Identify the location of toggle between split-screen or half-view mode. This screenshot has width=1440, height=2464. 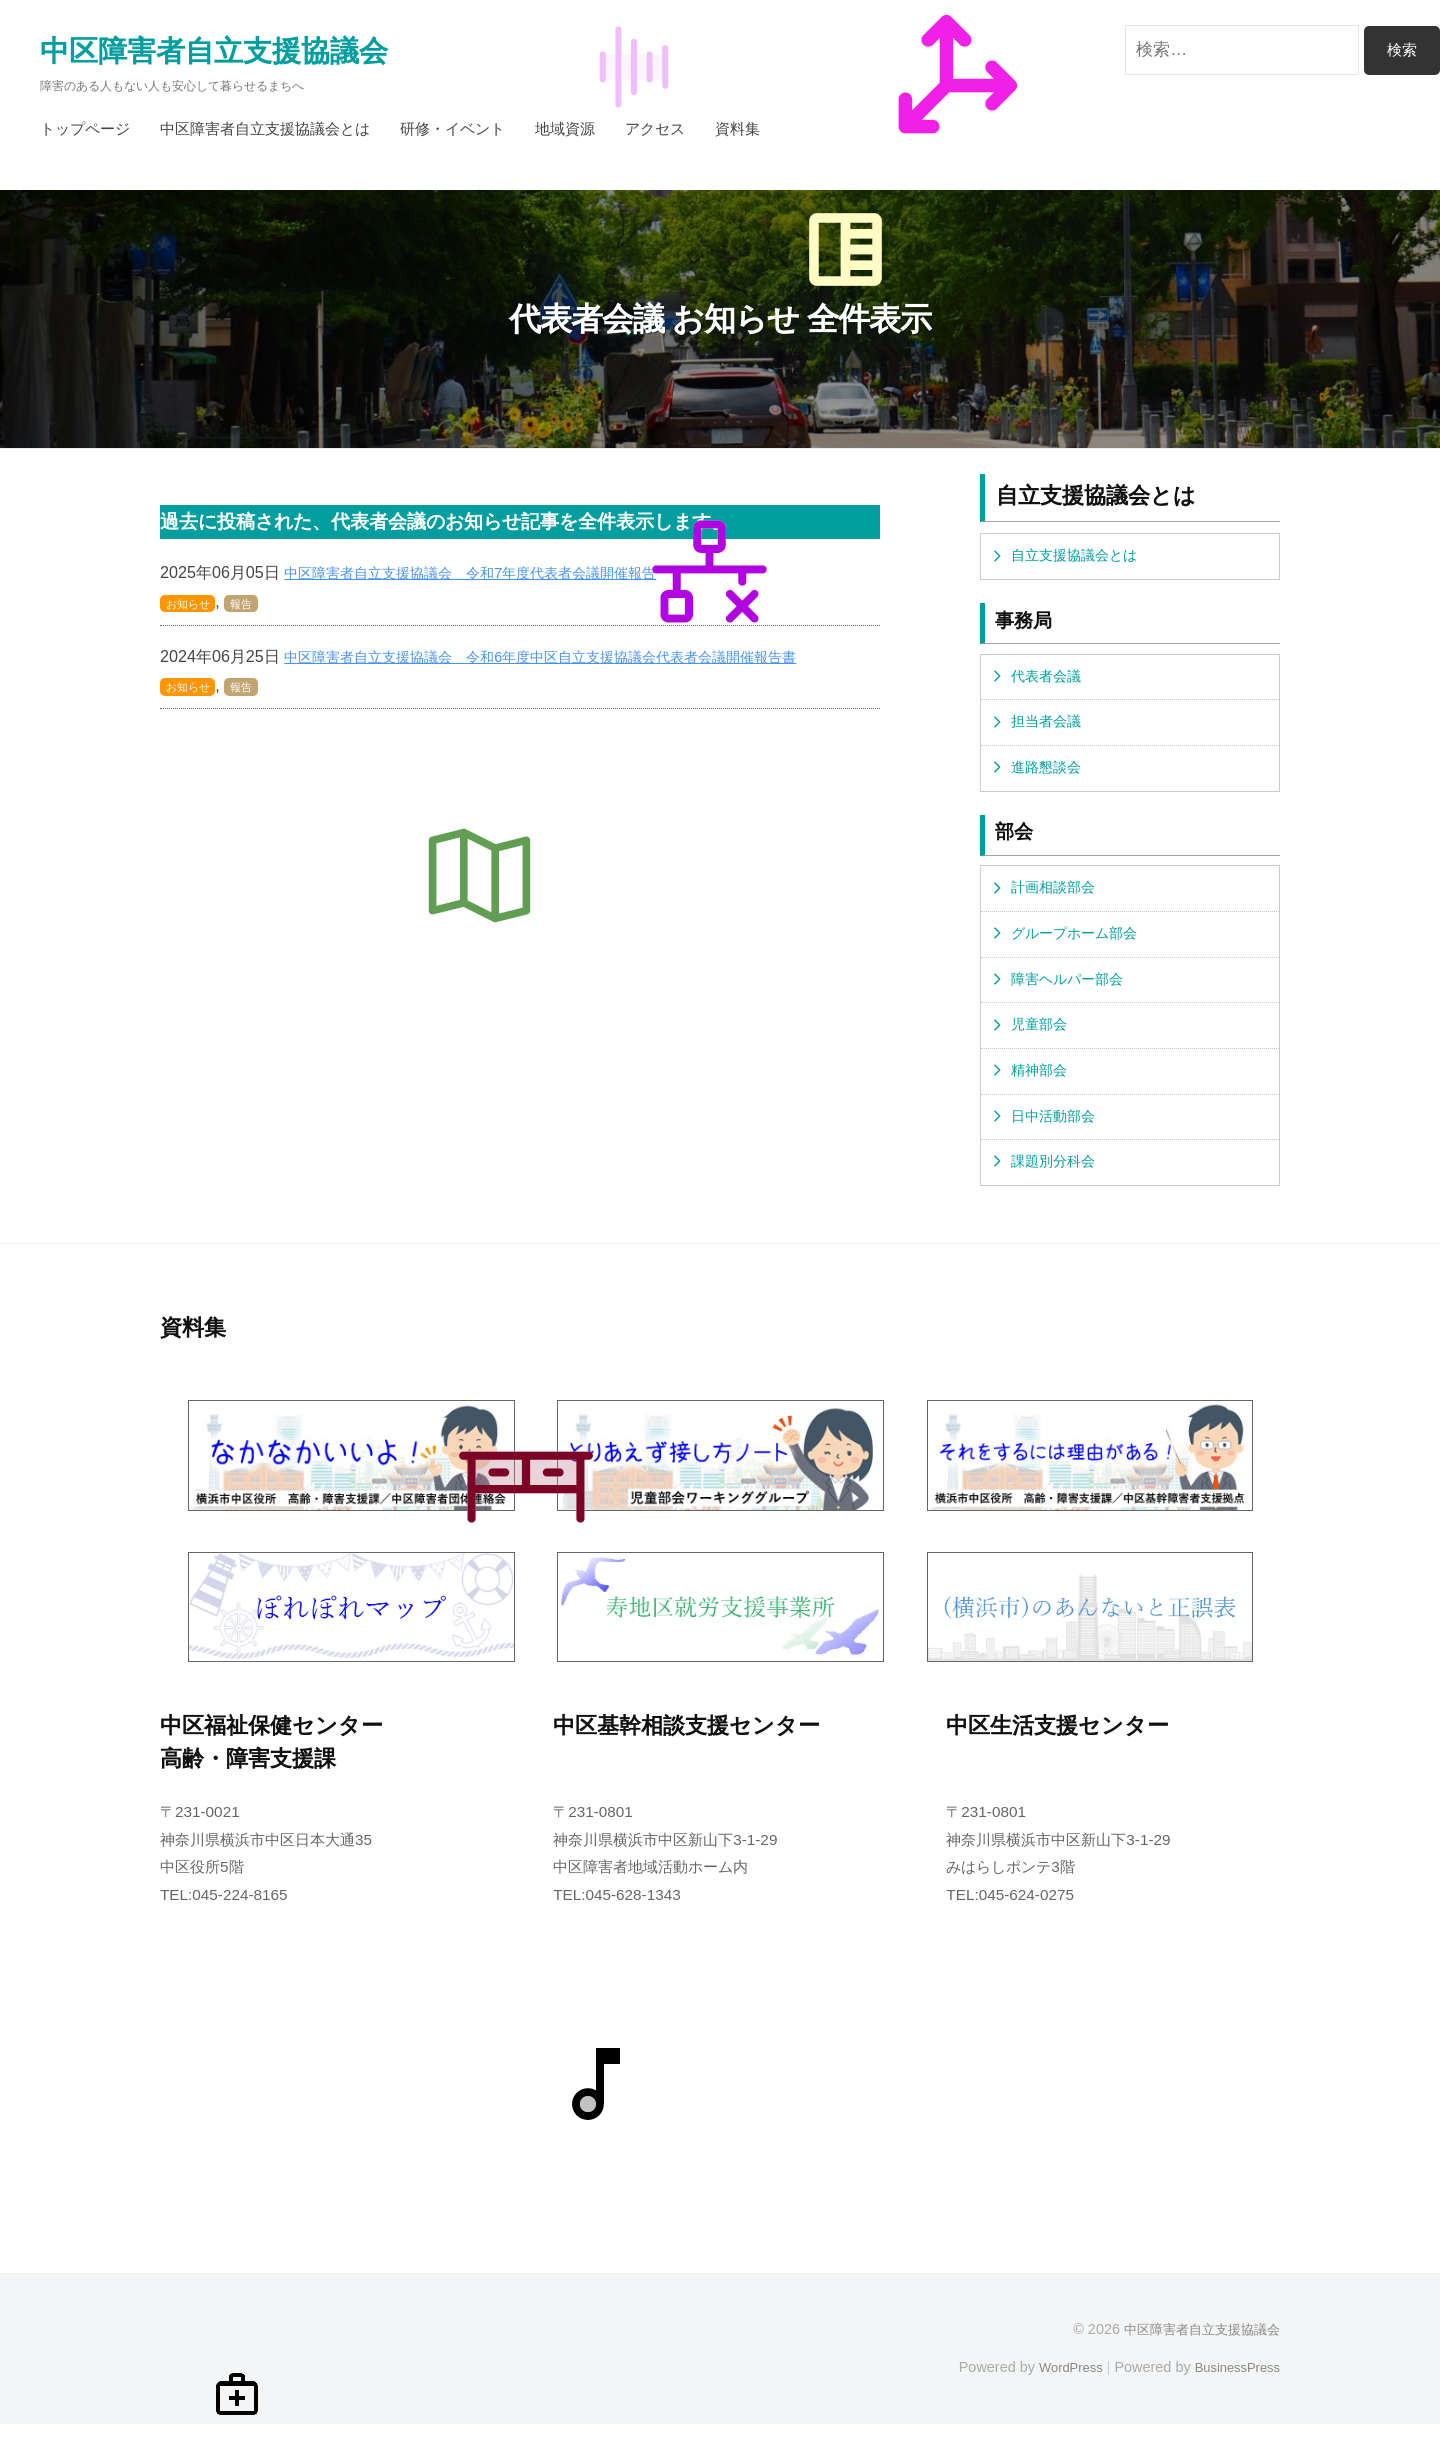
(845, 249).